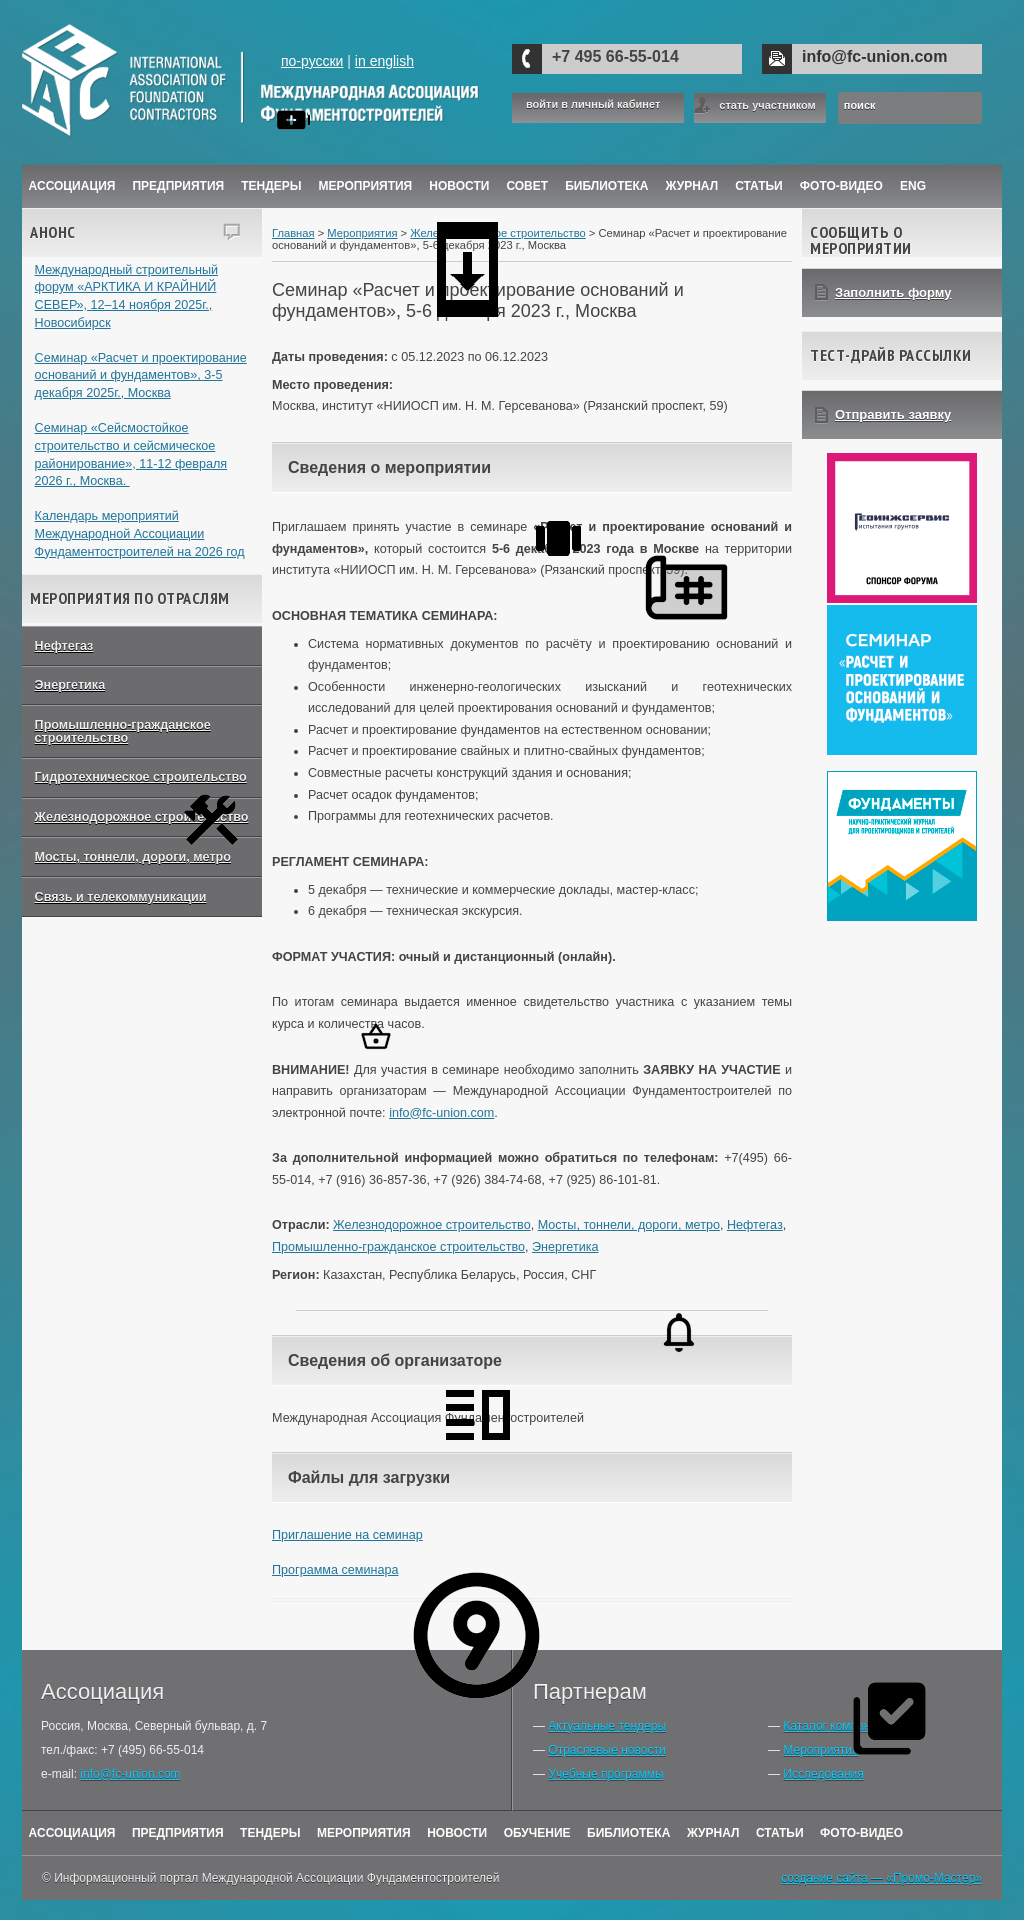  What do you see at coordinates (376, 1037) in the screenshot?
I see `view your shopping basket` at bounding box center [376, 1037].